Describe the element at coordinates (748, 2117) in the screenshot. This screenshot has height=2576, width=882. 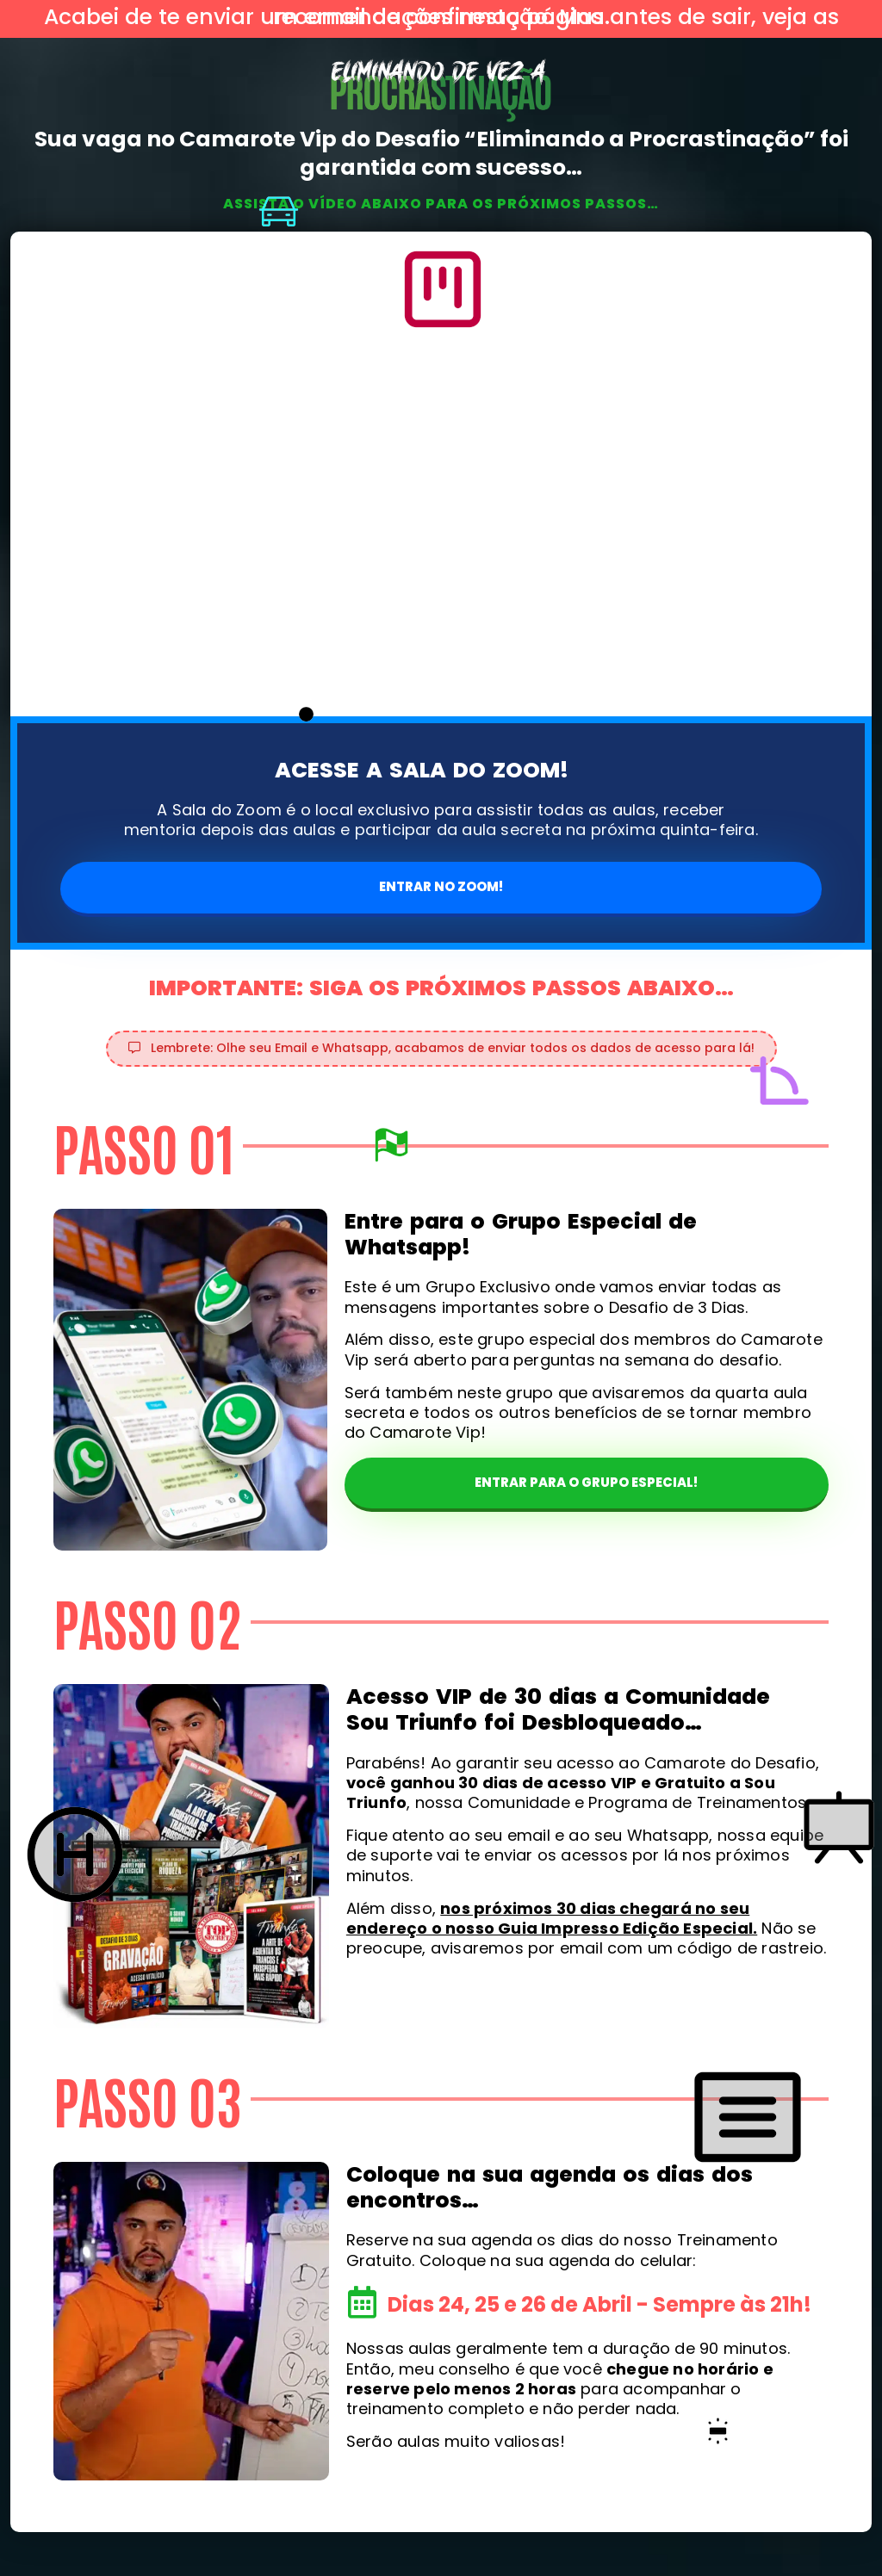
I see `view article or document content` at that location.